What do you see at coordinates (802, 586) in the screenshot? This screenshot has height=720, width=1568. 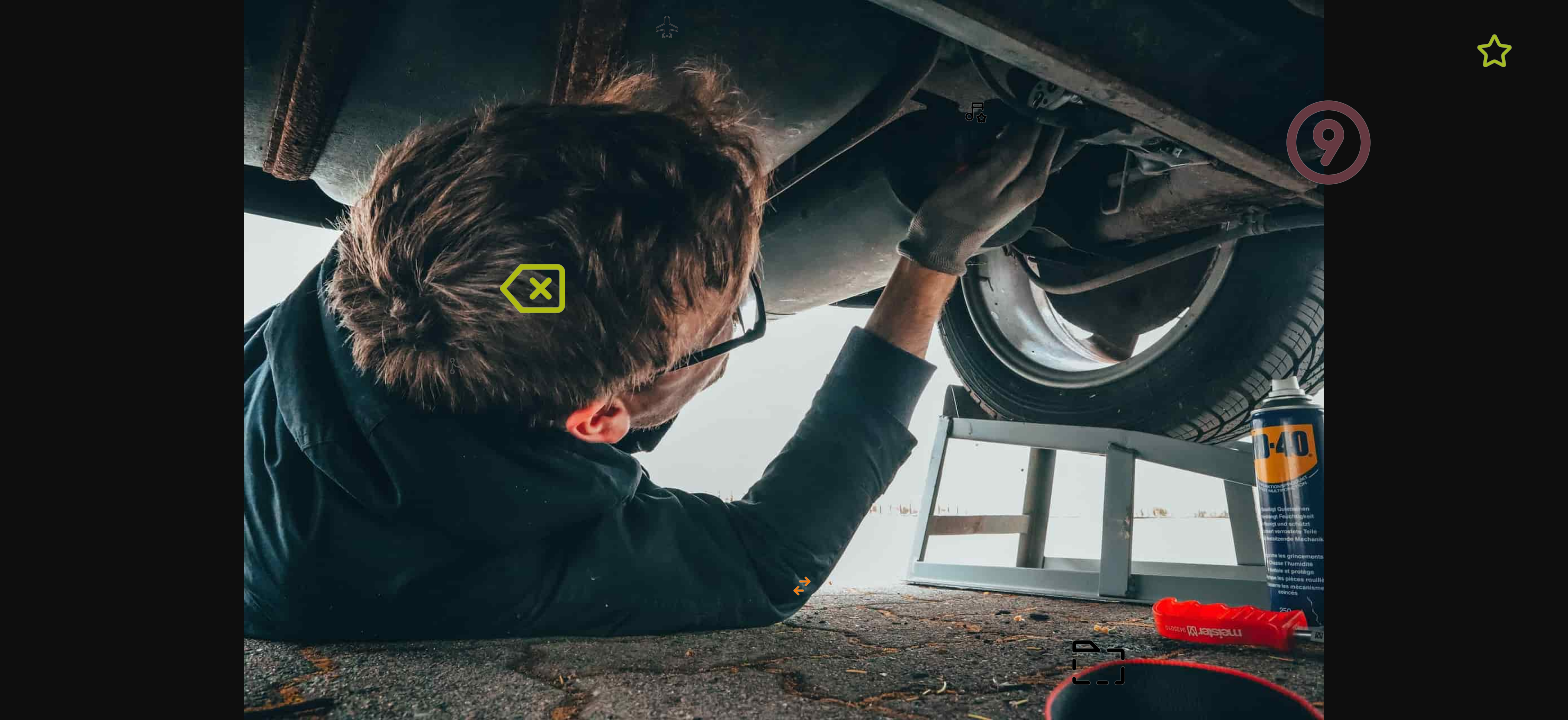 I see `swap or exchange items` at bounding box center [802, 586].